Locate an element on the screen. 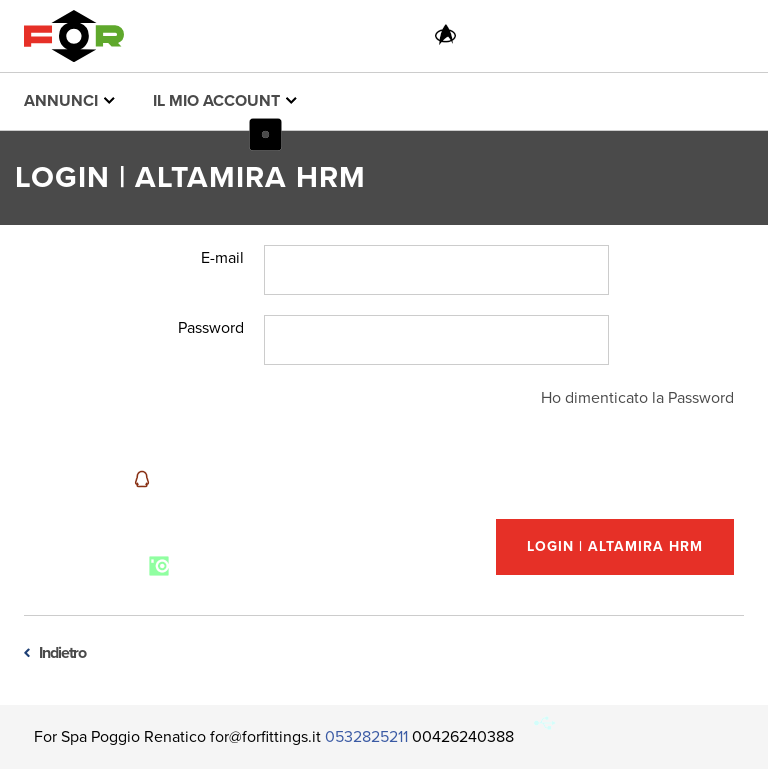 The height and width of the screenshot is (769, 768). access photo gallery or camera roll is located at coordinates (159, 566).